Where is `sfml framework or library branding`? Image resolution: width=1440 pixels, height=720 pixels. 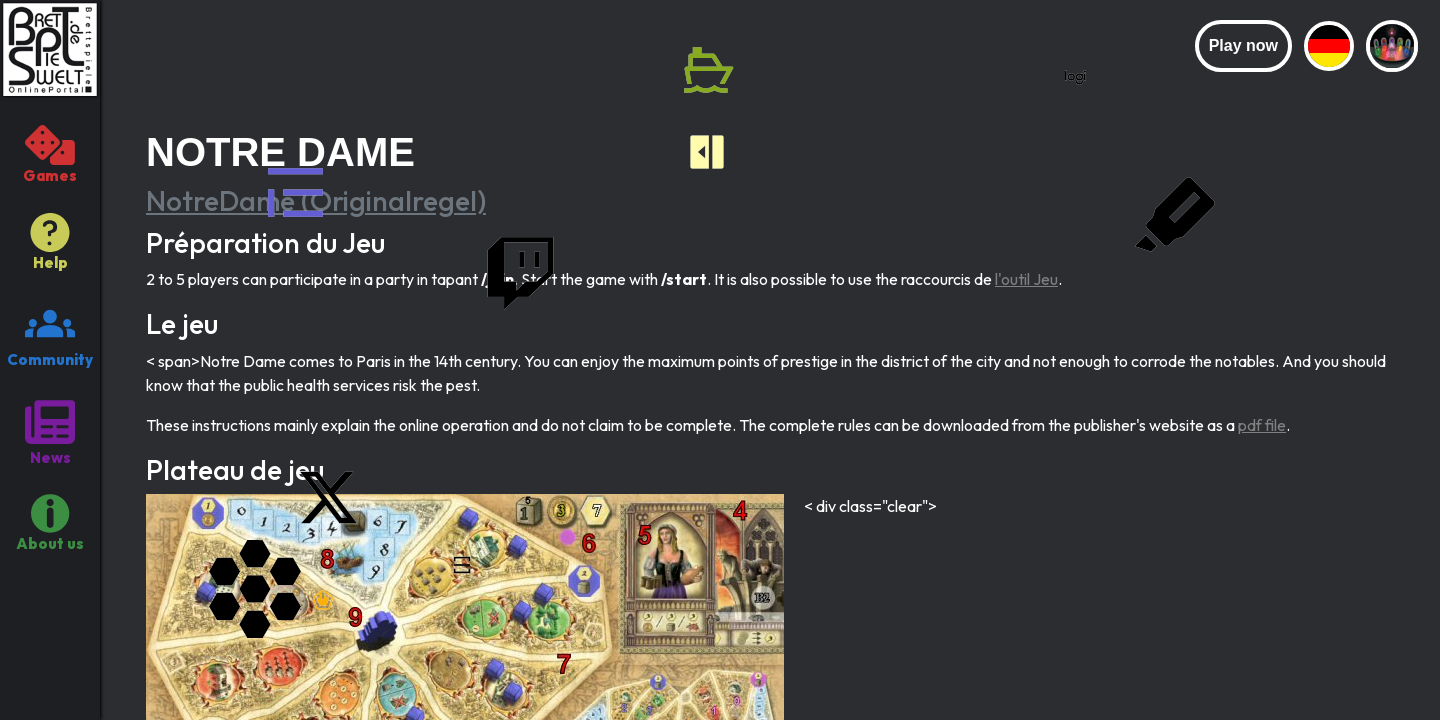 sfml framework or library branding is located at coordinates (323, 600).